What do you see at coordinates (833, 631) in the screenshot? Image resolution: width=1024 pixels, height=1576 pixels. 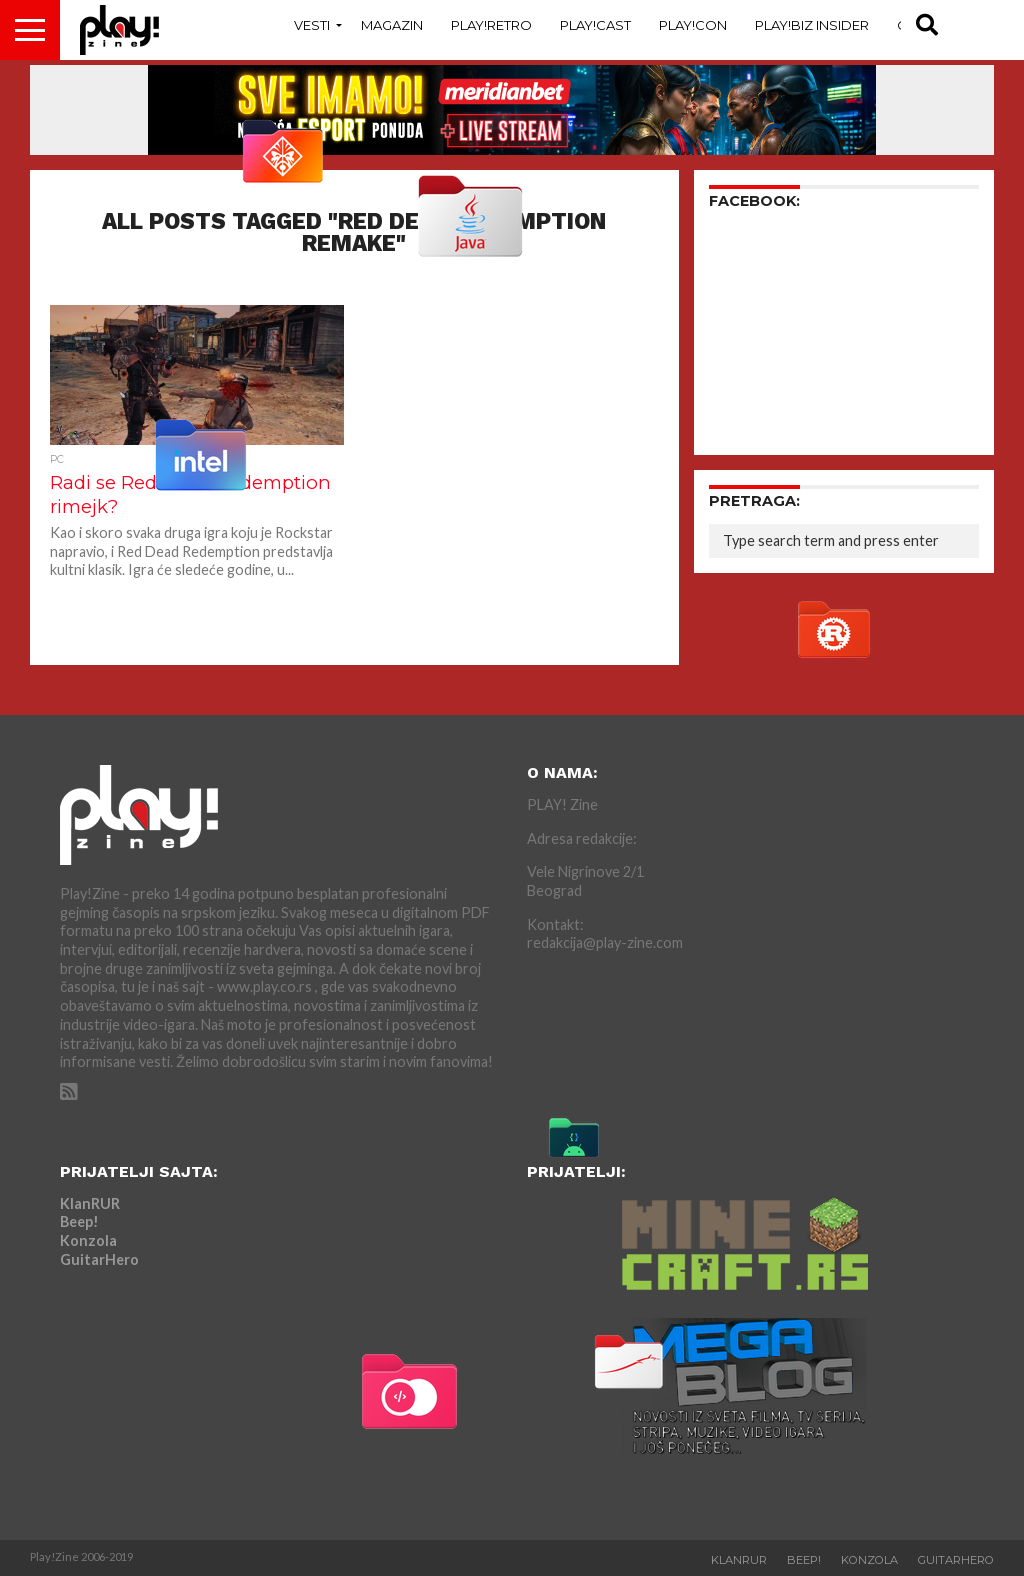 I see `open folder containing rust programming projects` at bounding box center [833, 631].